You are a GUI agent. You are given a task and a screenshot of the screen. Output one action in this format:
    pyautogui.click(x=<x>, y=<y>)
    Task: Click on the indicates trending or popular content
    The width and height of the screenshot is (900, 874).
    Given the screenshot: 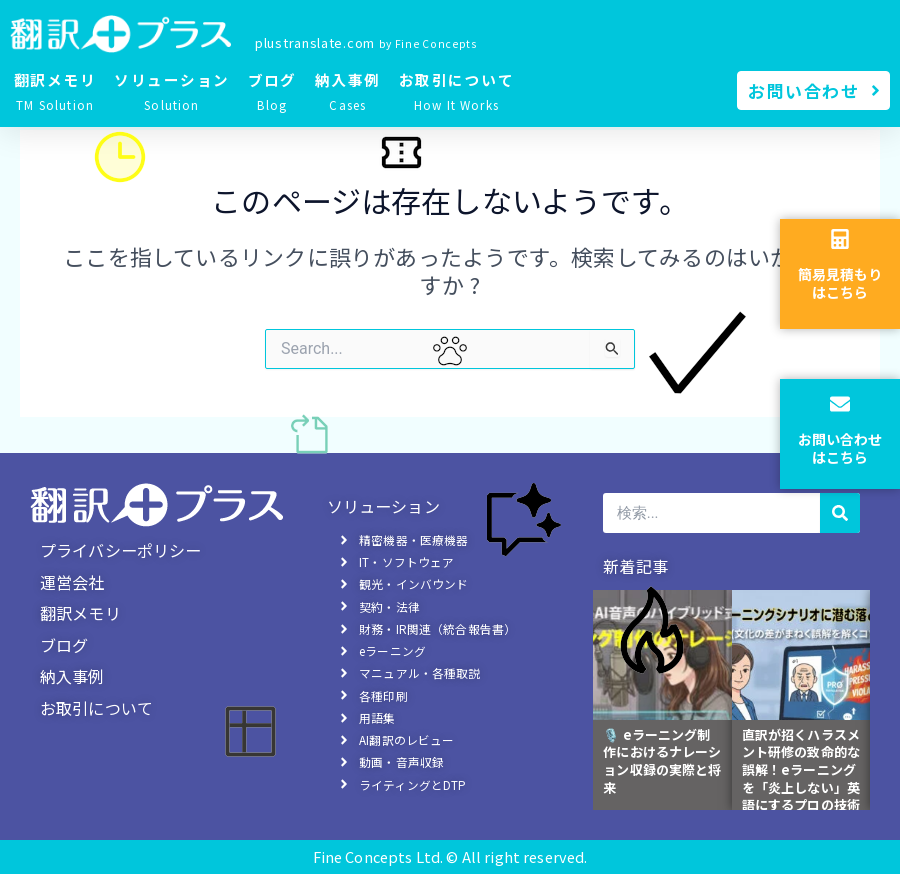 What is the action you would take?
    pyautogui.click(x=652, y=630)
    